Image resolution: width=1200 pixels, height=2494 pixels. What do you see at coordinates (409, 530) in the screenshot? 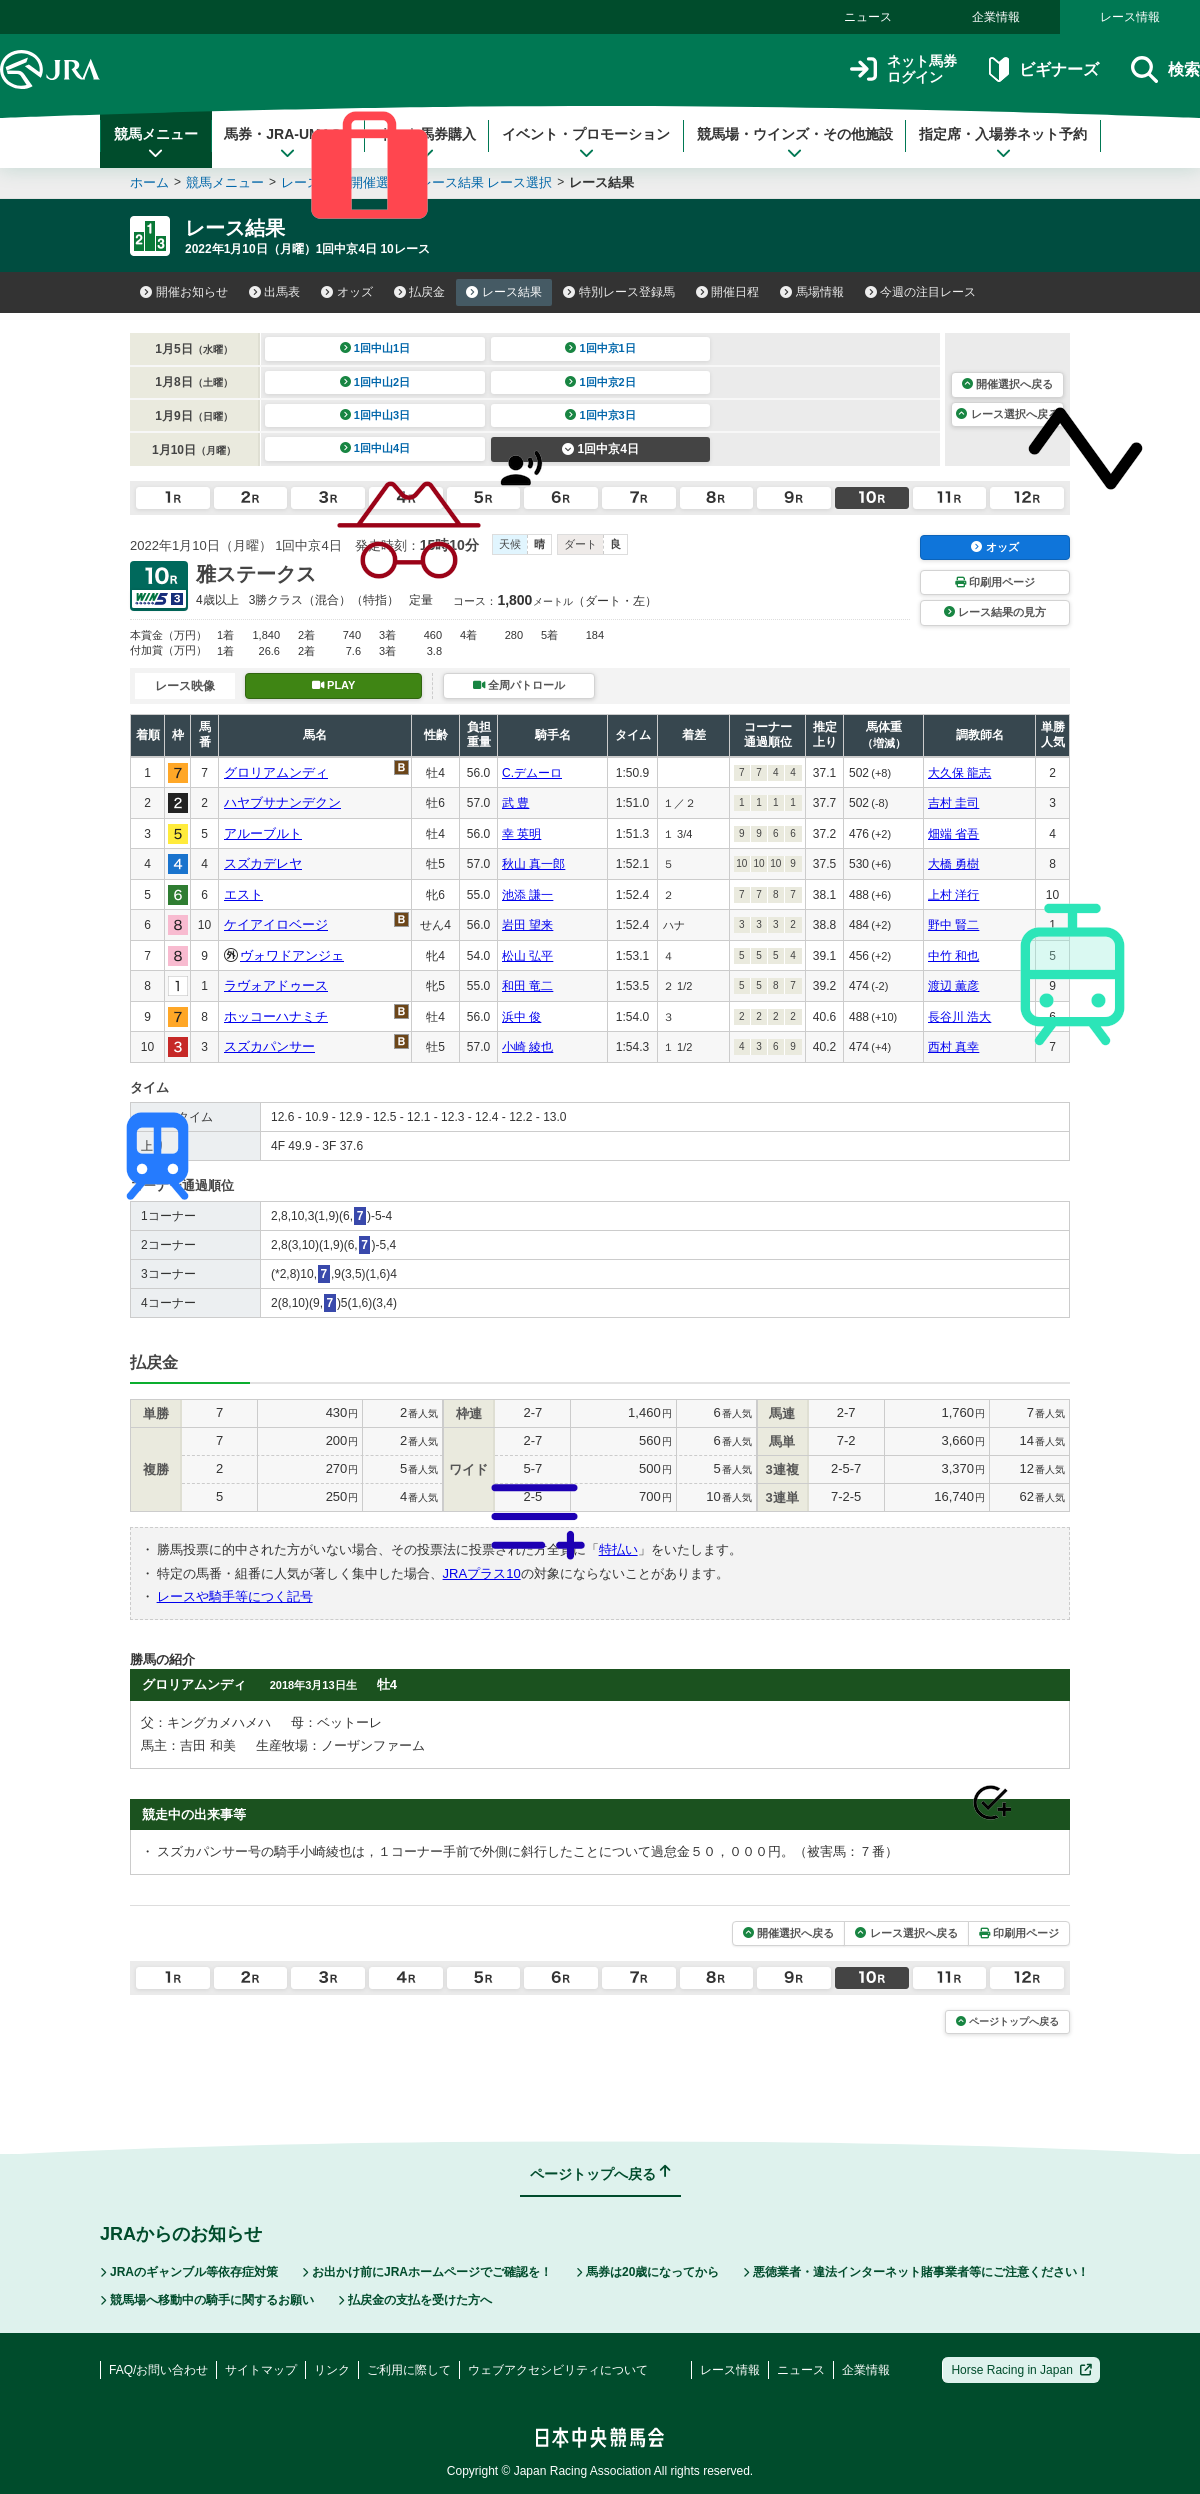
I see `enable incognito or private browsing mode` at bounding box center [409, 530].